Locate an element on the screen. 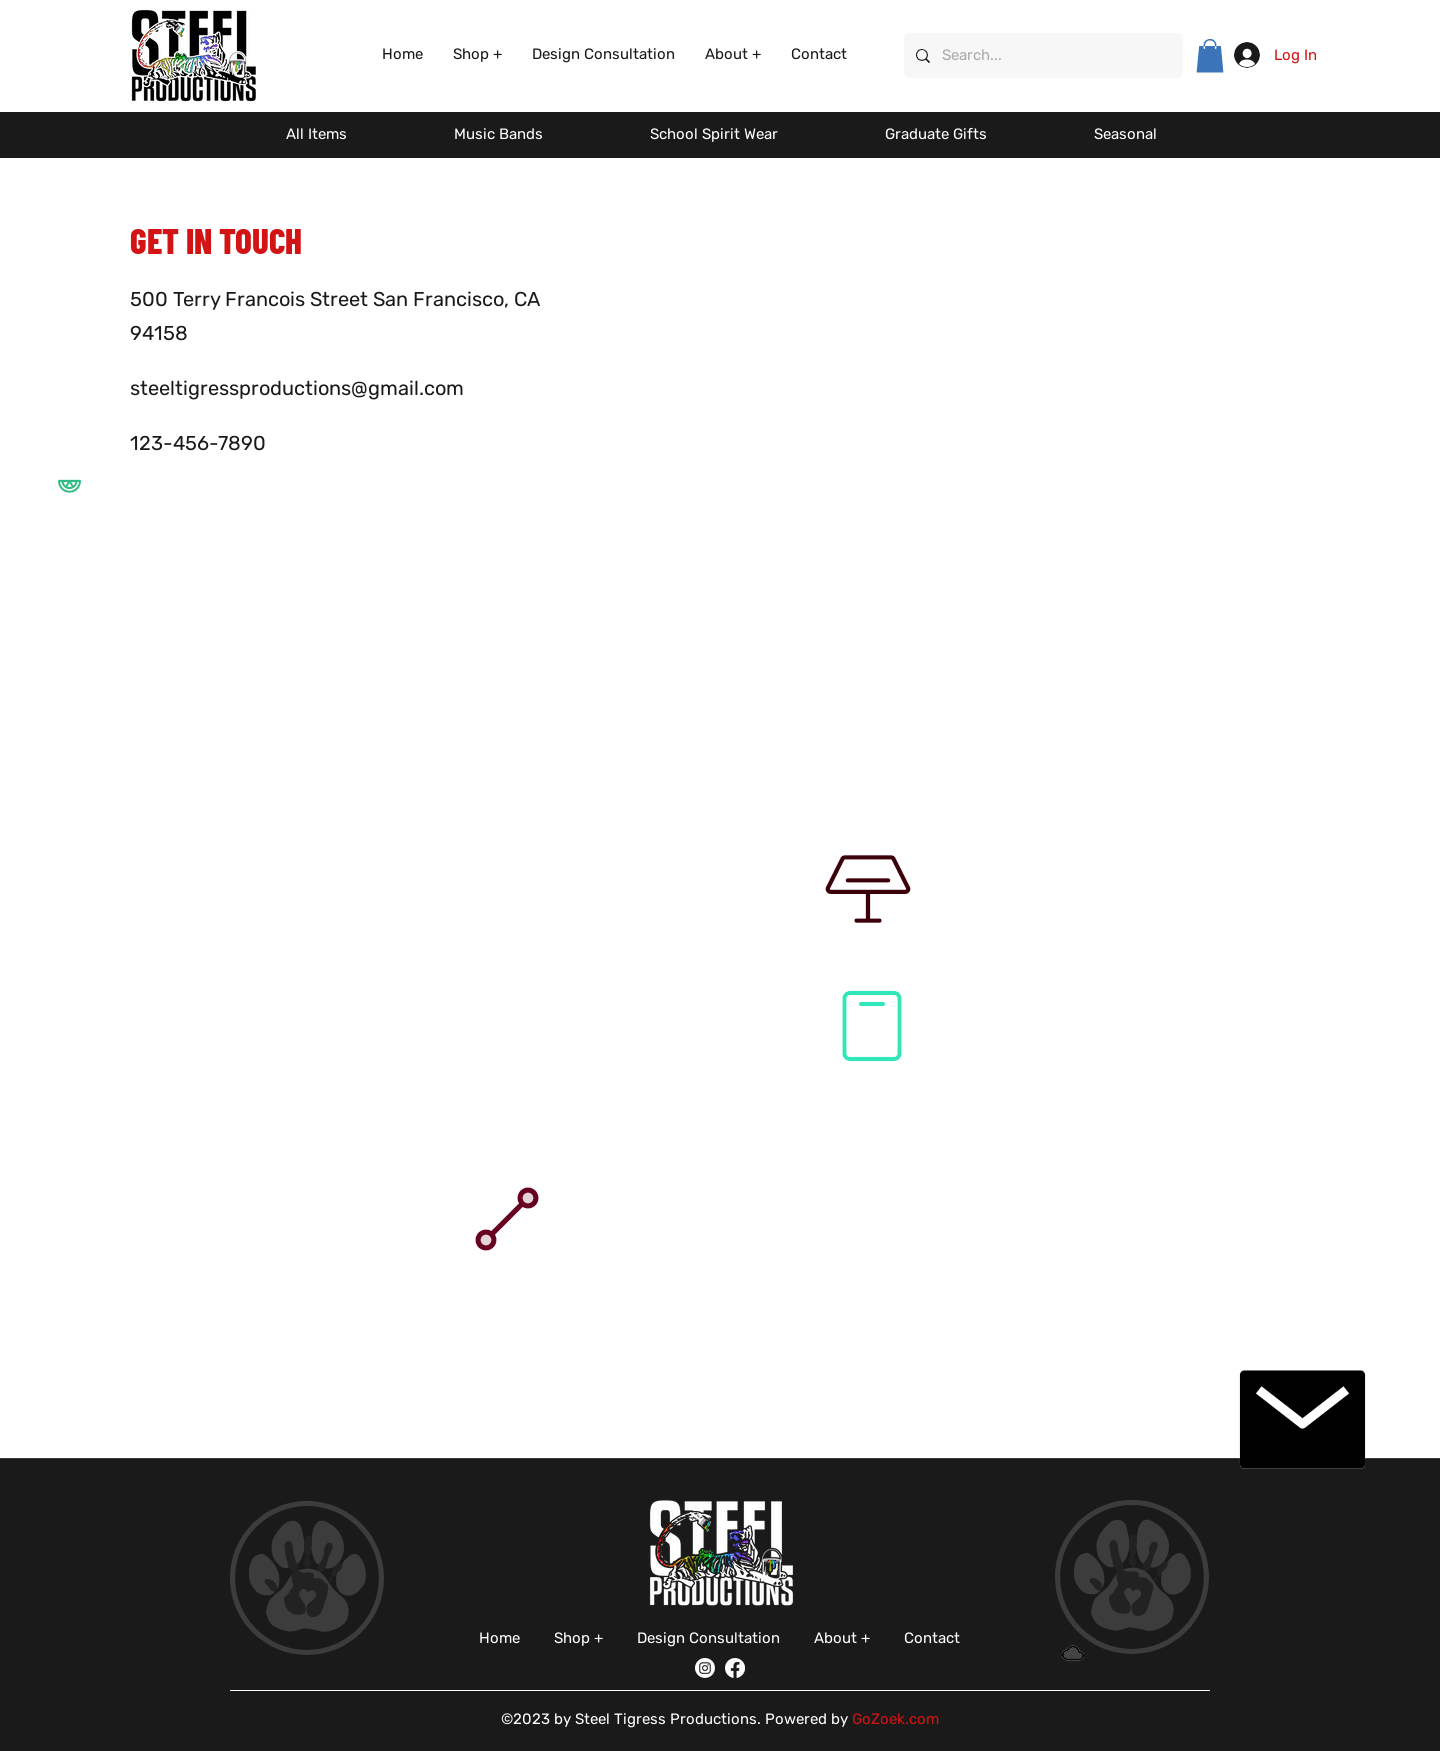 This screenshot has width=1440, height=1751. access presentation mode is located at coordinates (868, 889).